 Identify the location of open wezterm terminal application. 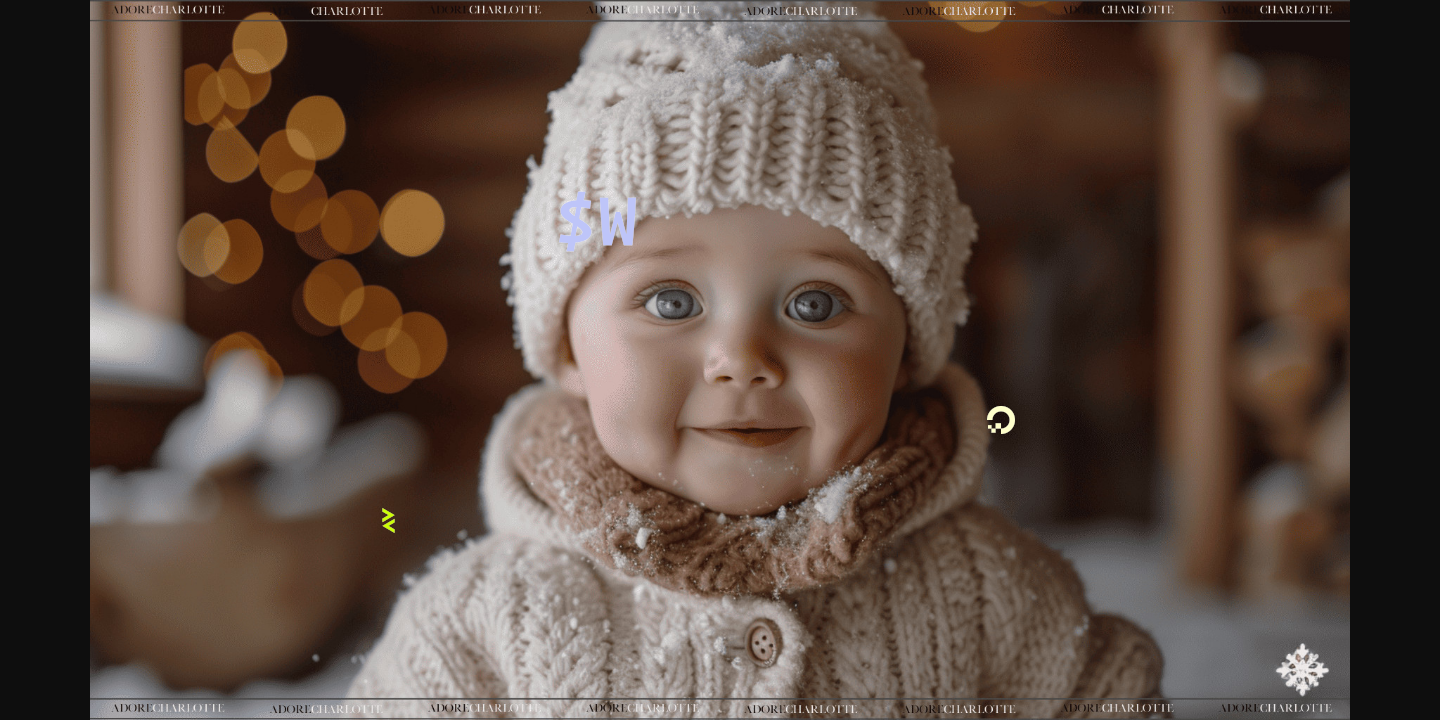
(597, 221).